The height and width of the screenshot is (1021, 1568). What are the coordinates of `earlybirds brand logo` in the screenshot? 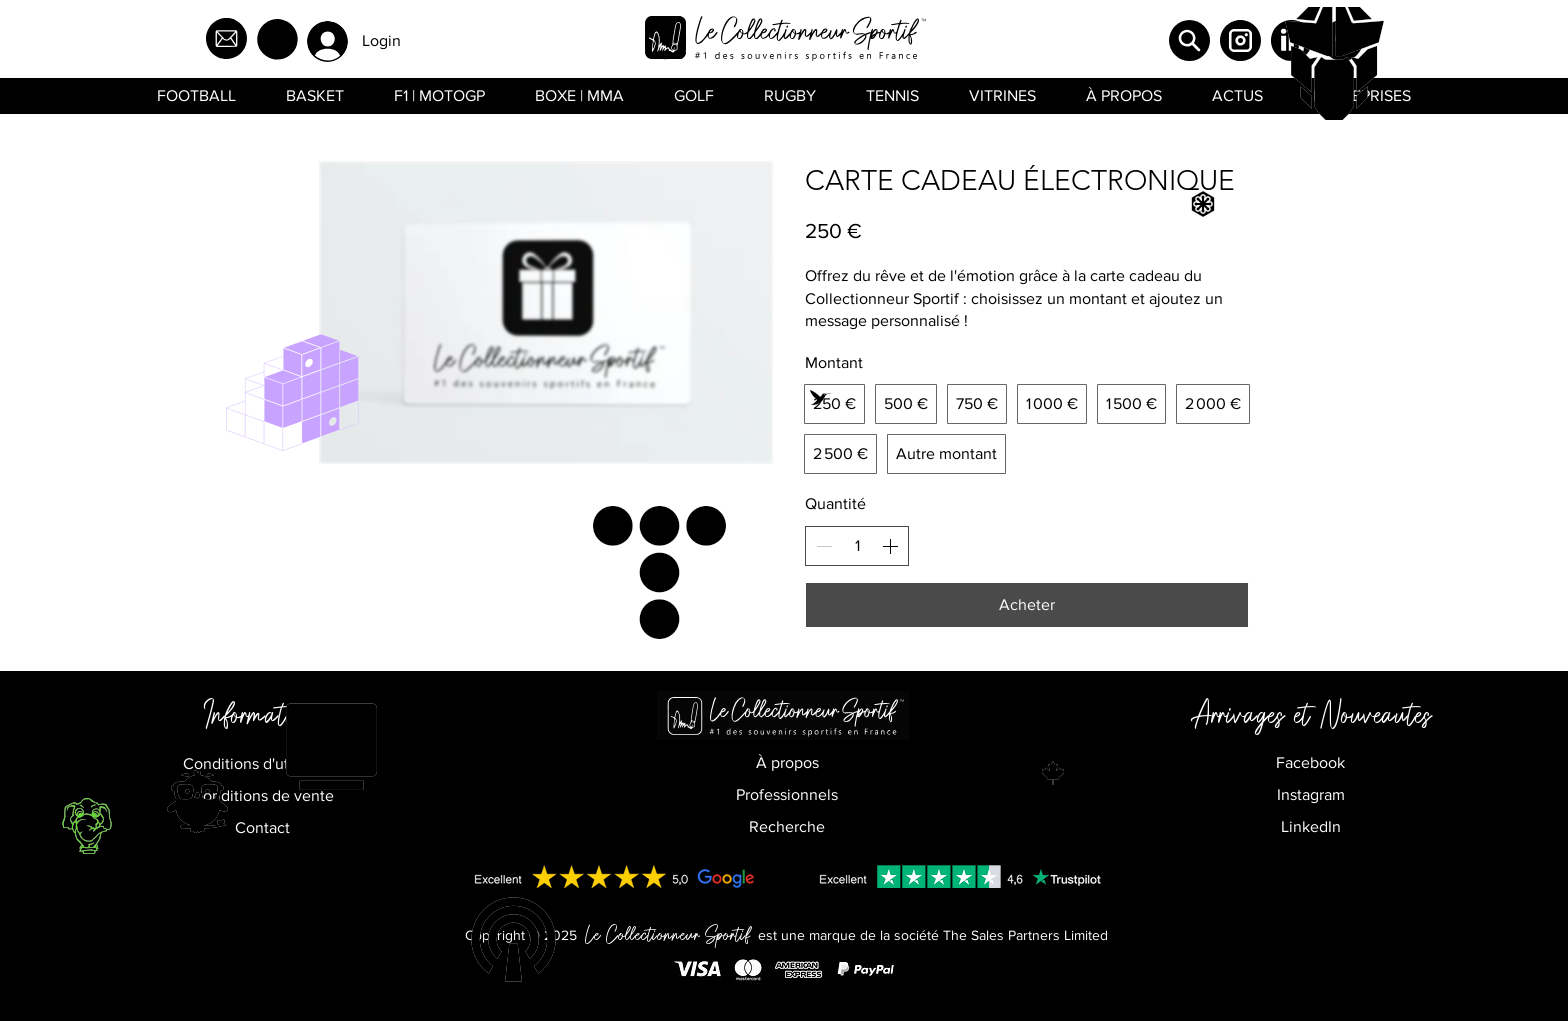 It's located at (197, 801).